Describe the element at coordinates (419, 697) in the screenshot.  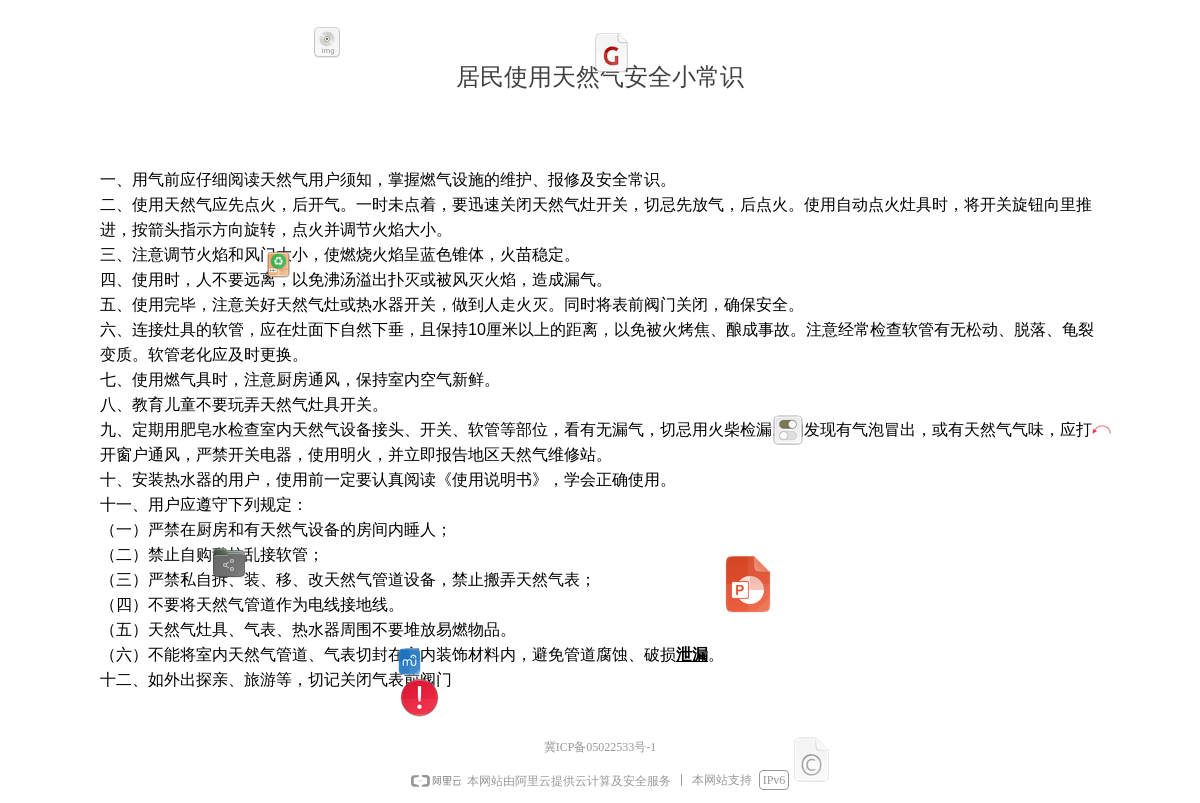
I see `report a system error or crash` at that location.